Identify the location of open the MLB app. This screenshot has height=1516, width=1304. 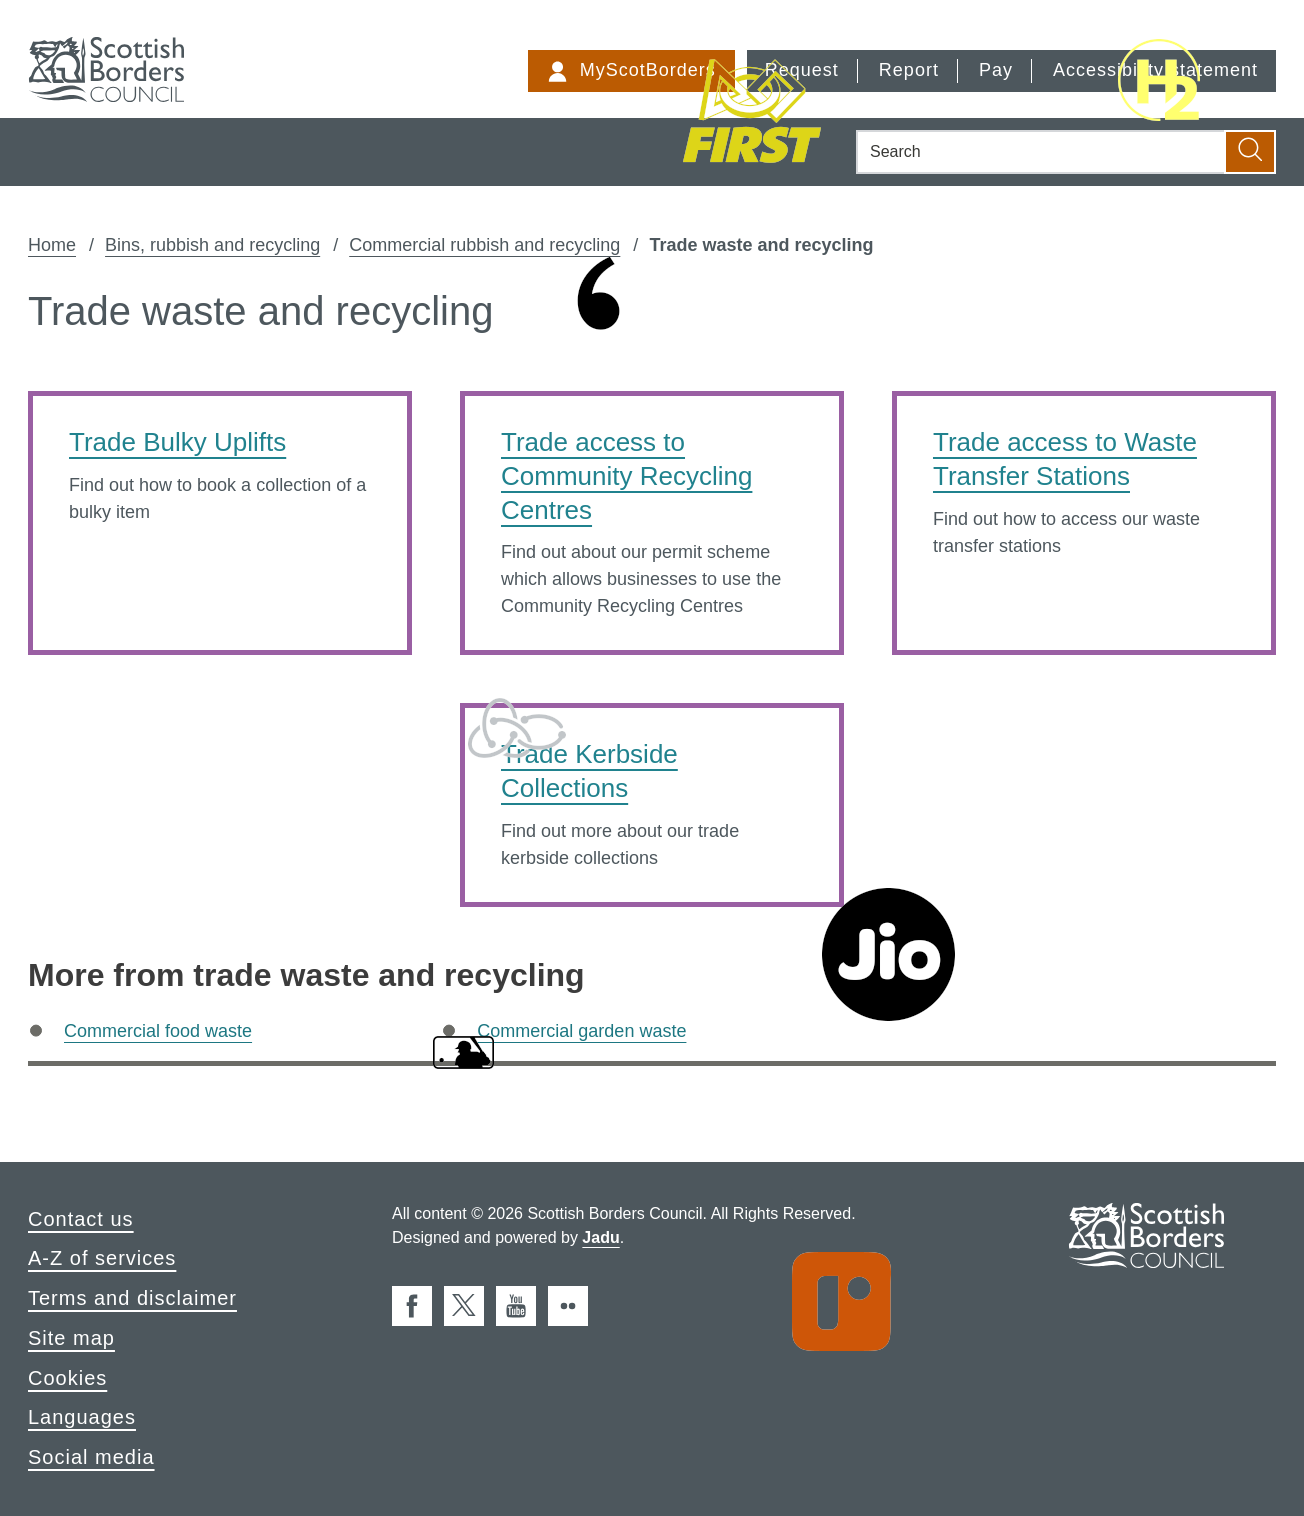
(463, 1052).